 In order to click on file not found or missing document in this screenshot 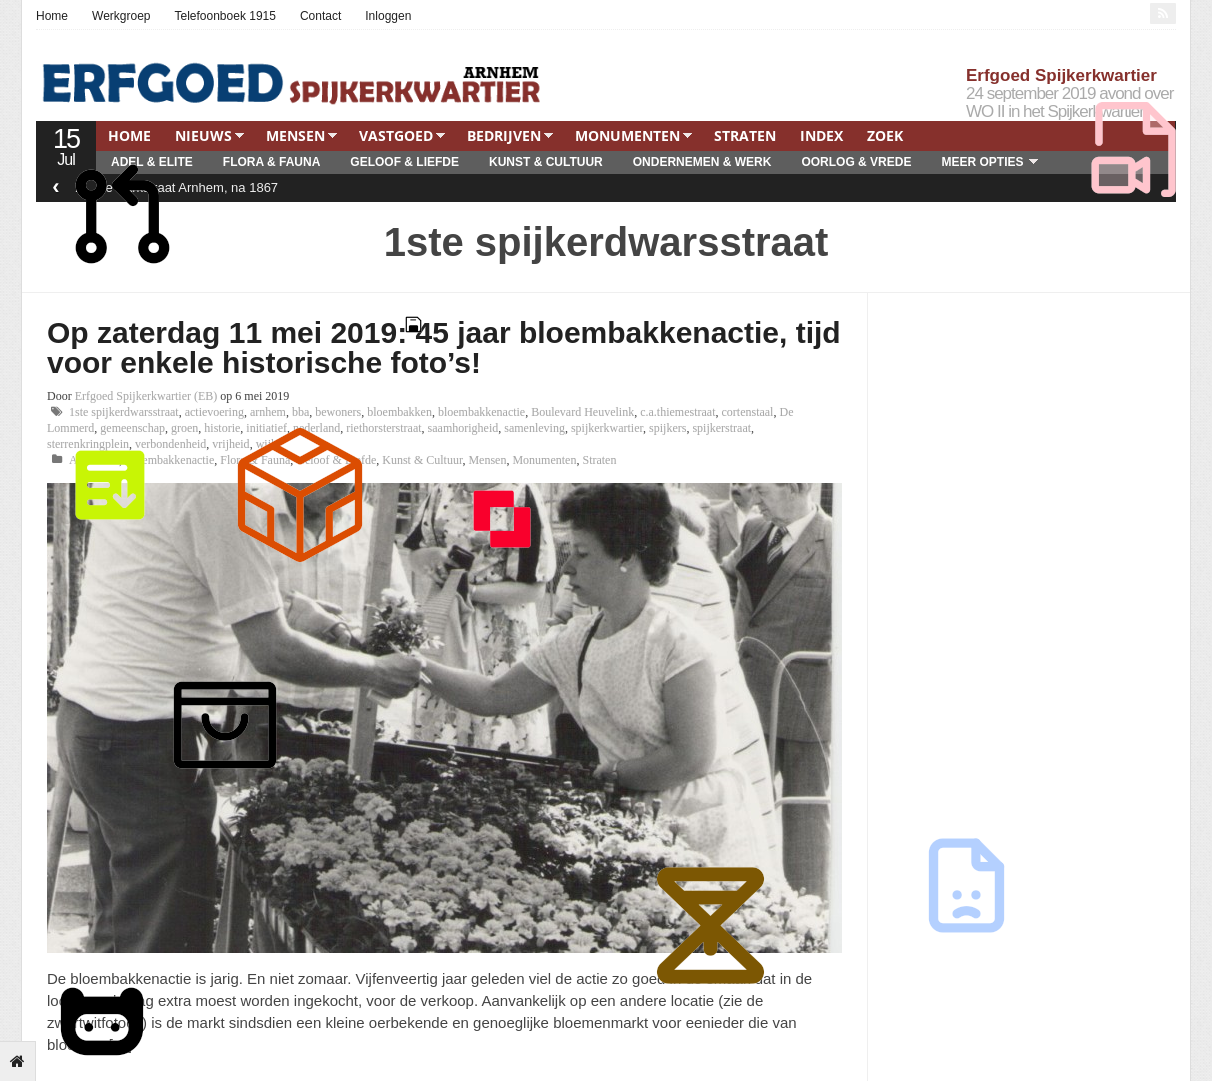, I will do `click(966, 885)`.